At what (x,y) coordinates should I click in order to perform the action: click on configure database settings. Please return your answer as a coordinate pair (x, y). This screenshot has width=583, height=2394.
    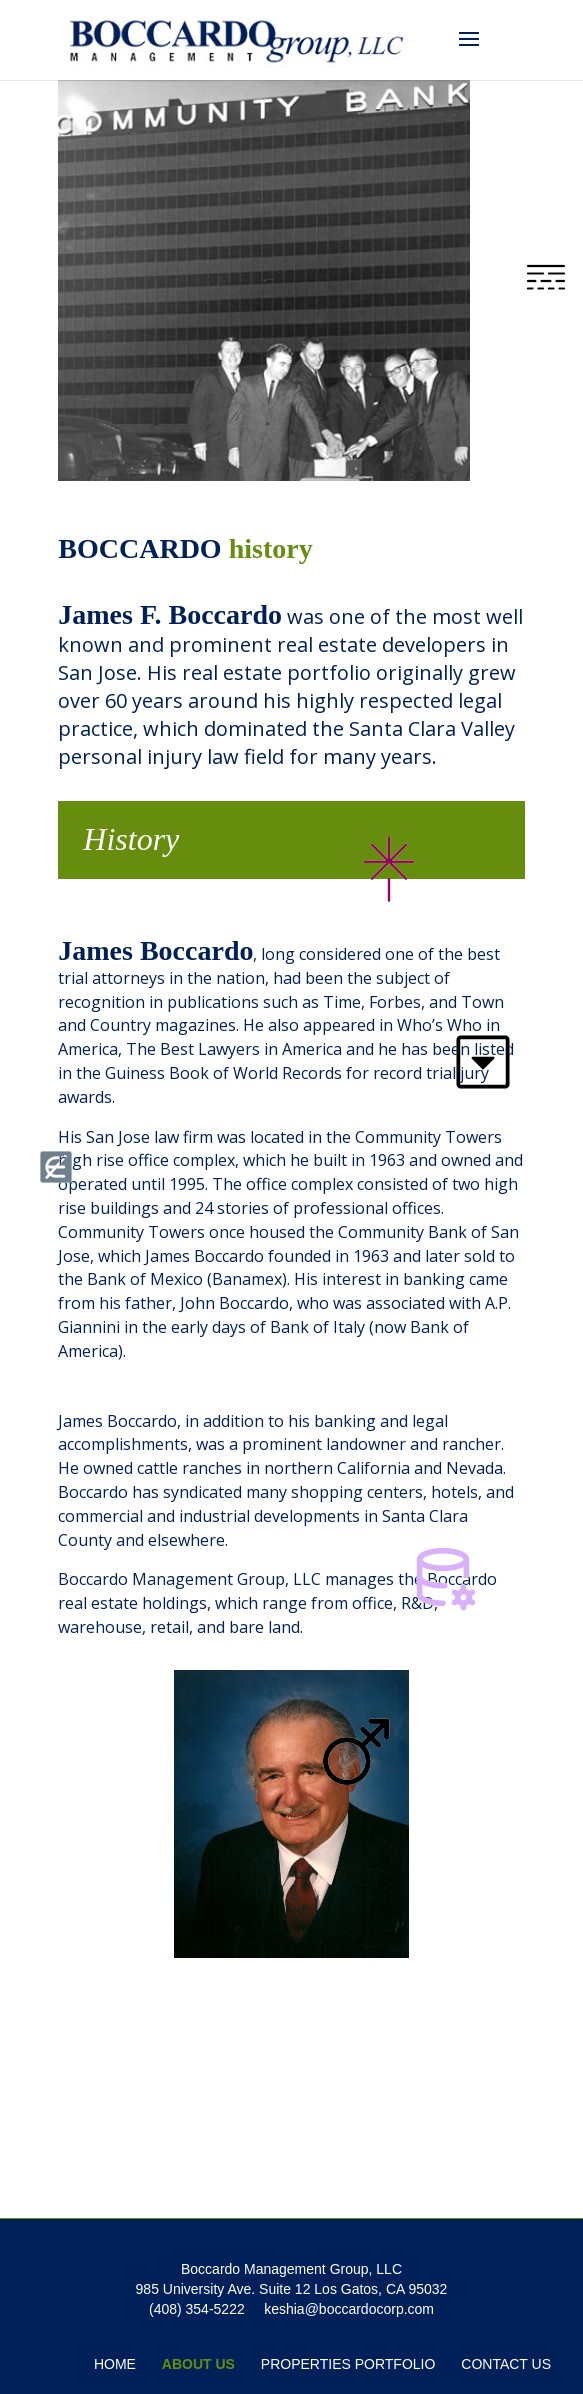
    Looking at the image, I should click on (443, 1577).